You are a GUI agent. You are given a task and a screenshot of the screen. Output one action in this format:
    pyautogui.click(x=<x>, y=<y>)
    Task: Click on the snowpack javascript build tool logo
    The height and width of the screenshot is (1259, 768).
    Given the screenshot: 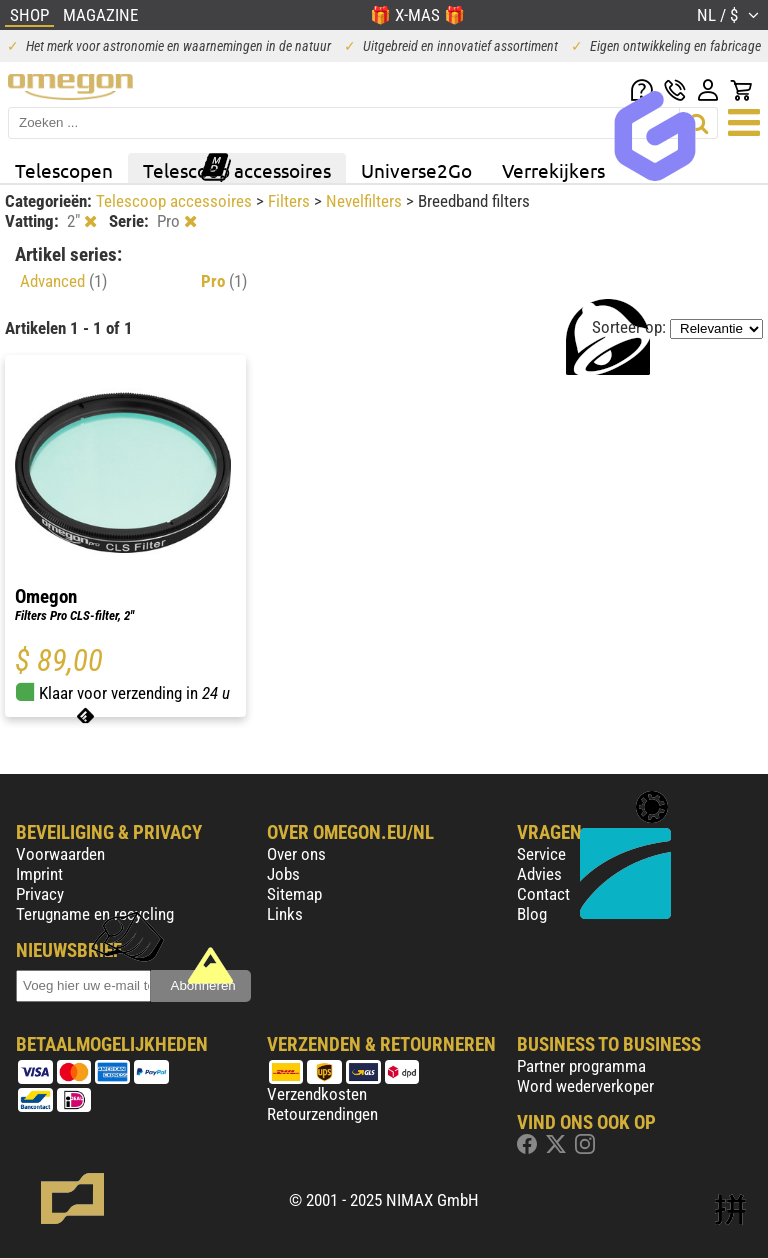 What is the action you would take?
    pyautogui.click(x=210, y=965)
    